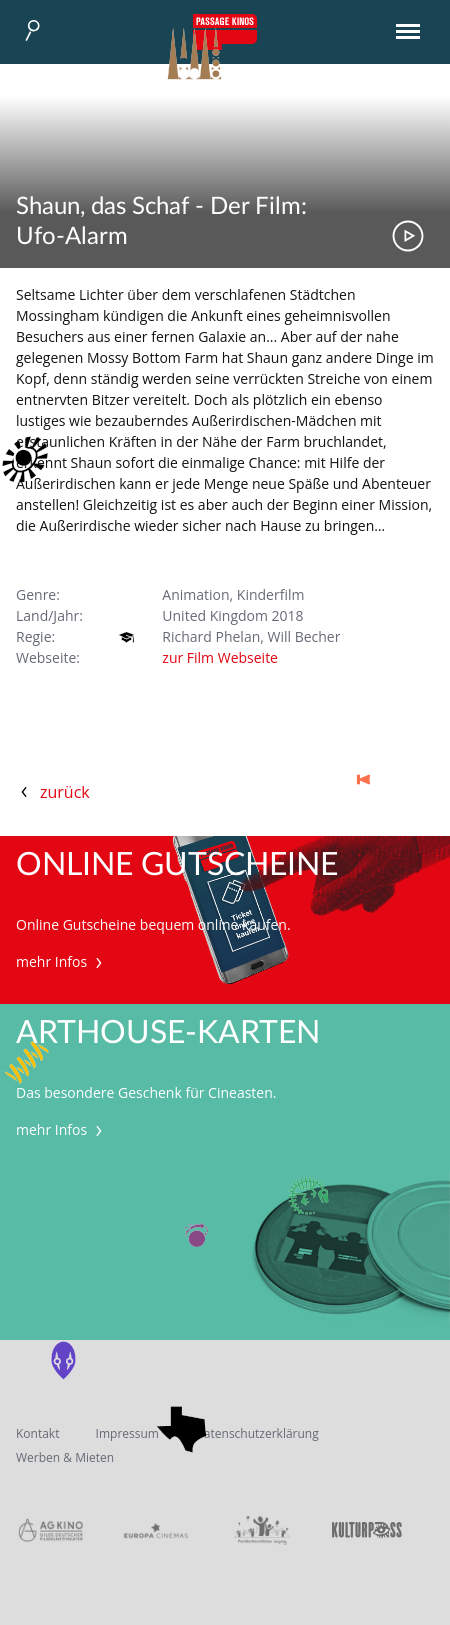 The height and width of the screenshot is (1625, 450). I want to click on go to previous track or media, so click(363, 779).